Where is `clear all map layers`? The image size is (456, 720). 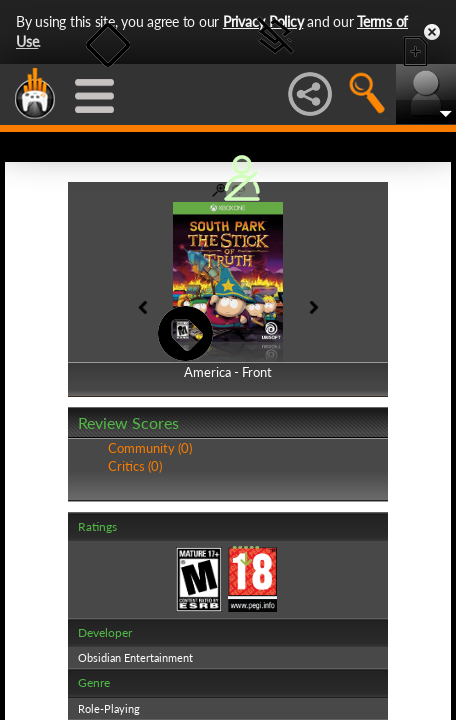
clear all map layers is located at coordinates (275, 37).